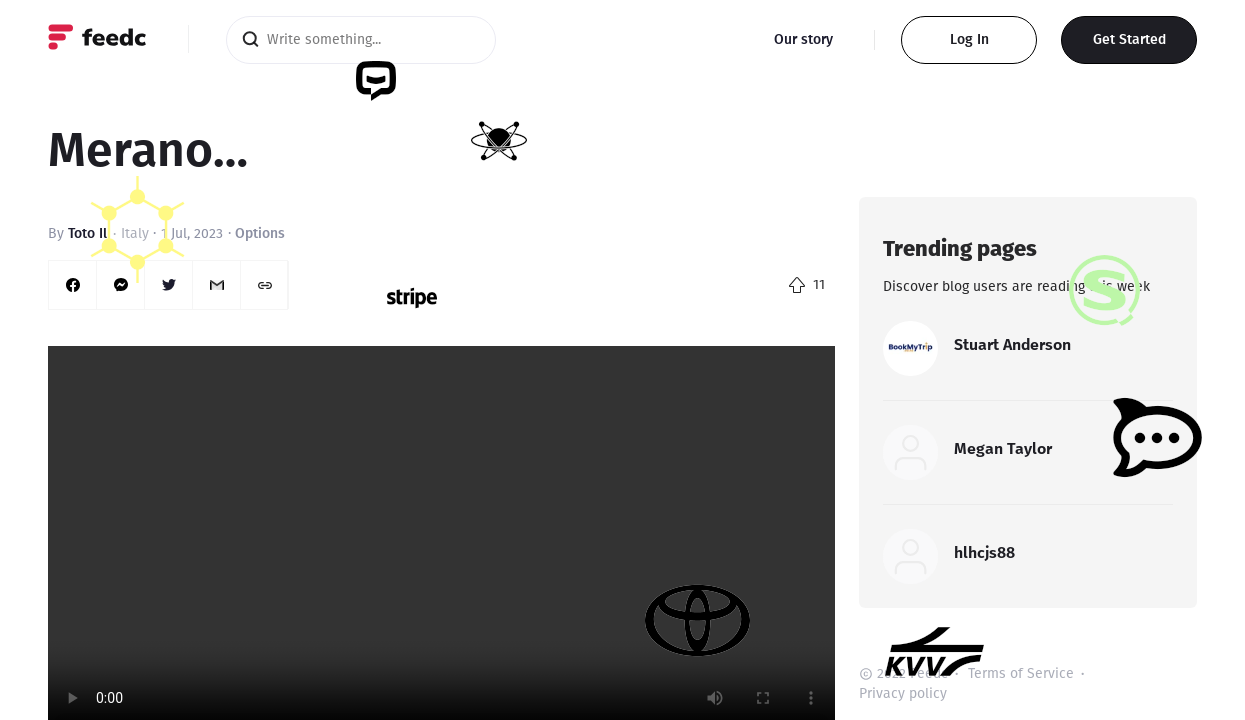 The height and width of the screenshot is (720, 1245). What do you see at coordinates (697, 620) in the screenshot?
I see `Toyota brand logo` at bounding box center [697, 620].